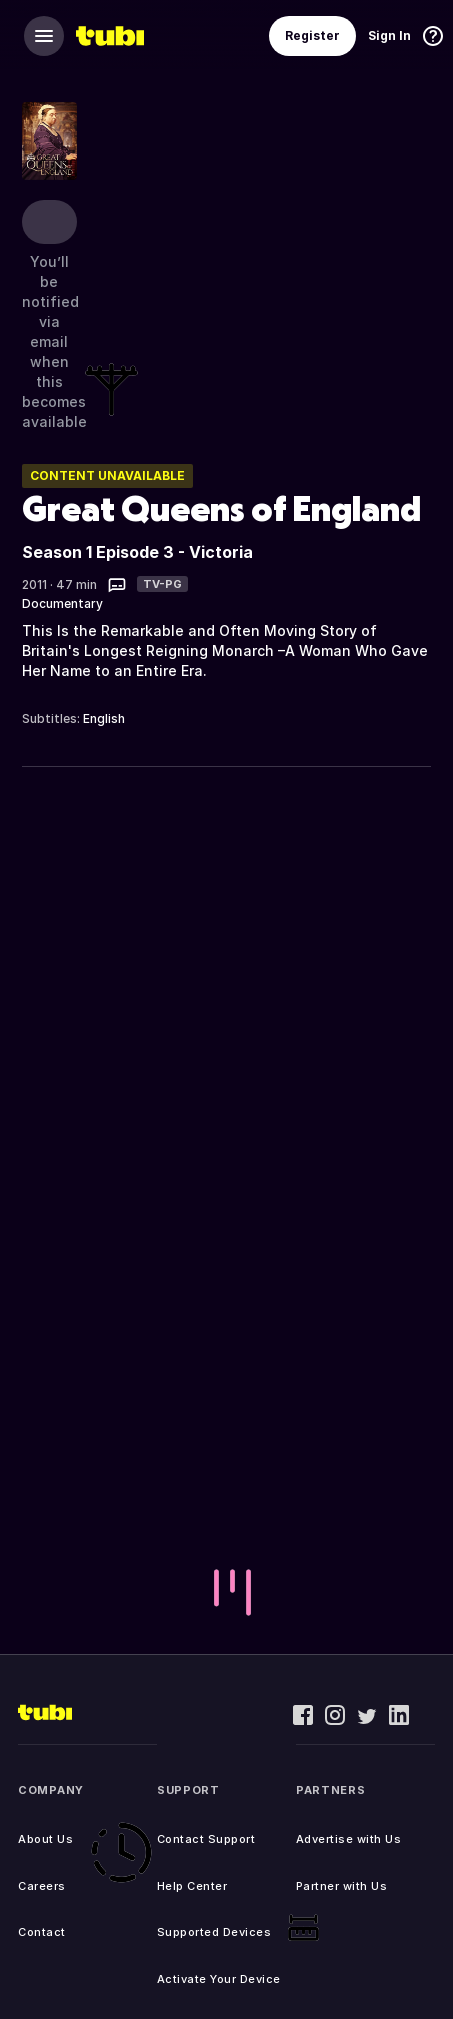 The image size is (453, 2019). What do you see at coordinates (303, 1928) in the screenshot?
I see `measure dimensions or distance` at bounding box center [303, 1928].